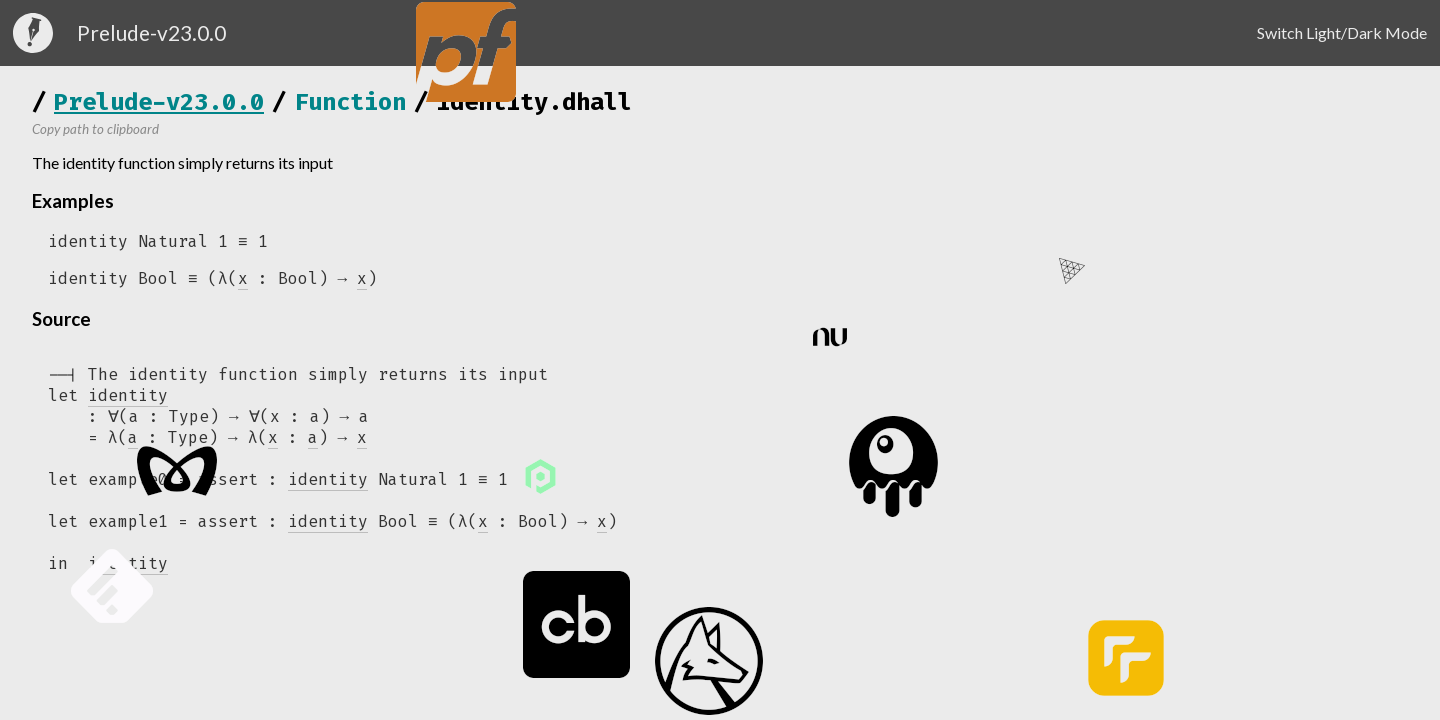 This screenshot has height=720, width=1440. I want to click on open Wolfram Language application, so click(709, 661).